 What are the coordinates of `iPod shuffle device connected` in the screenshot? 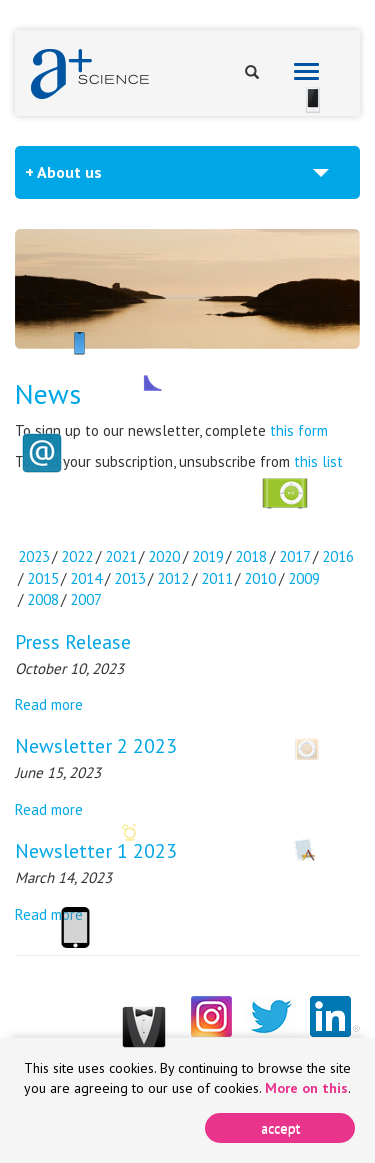 It's located at (285, 485).